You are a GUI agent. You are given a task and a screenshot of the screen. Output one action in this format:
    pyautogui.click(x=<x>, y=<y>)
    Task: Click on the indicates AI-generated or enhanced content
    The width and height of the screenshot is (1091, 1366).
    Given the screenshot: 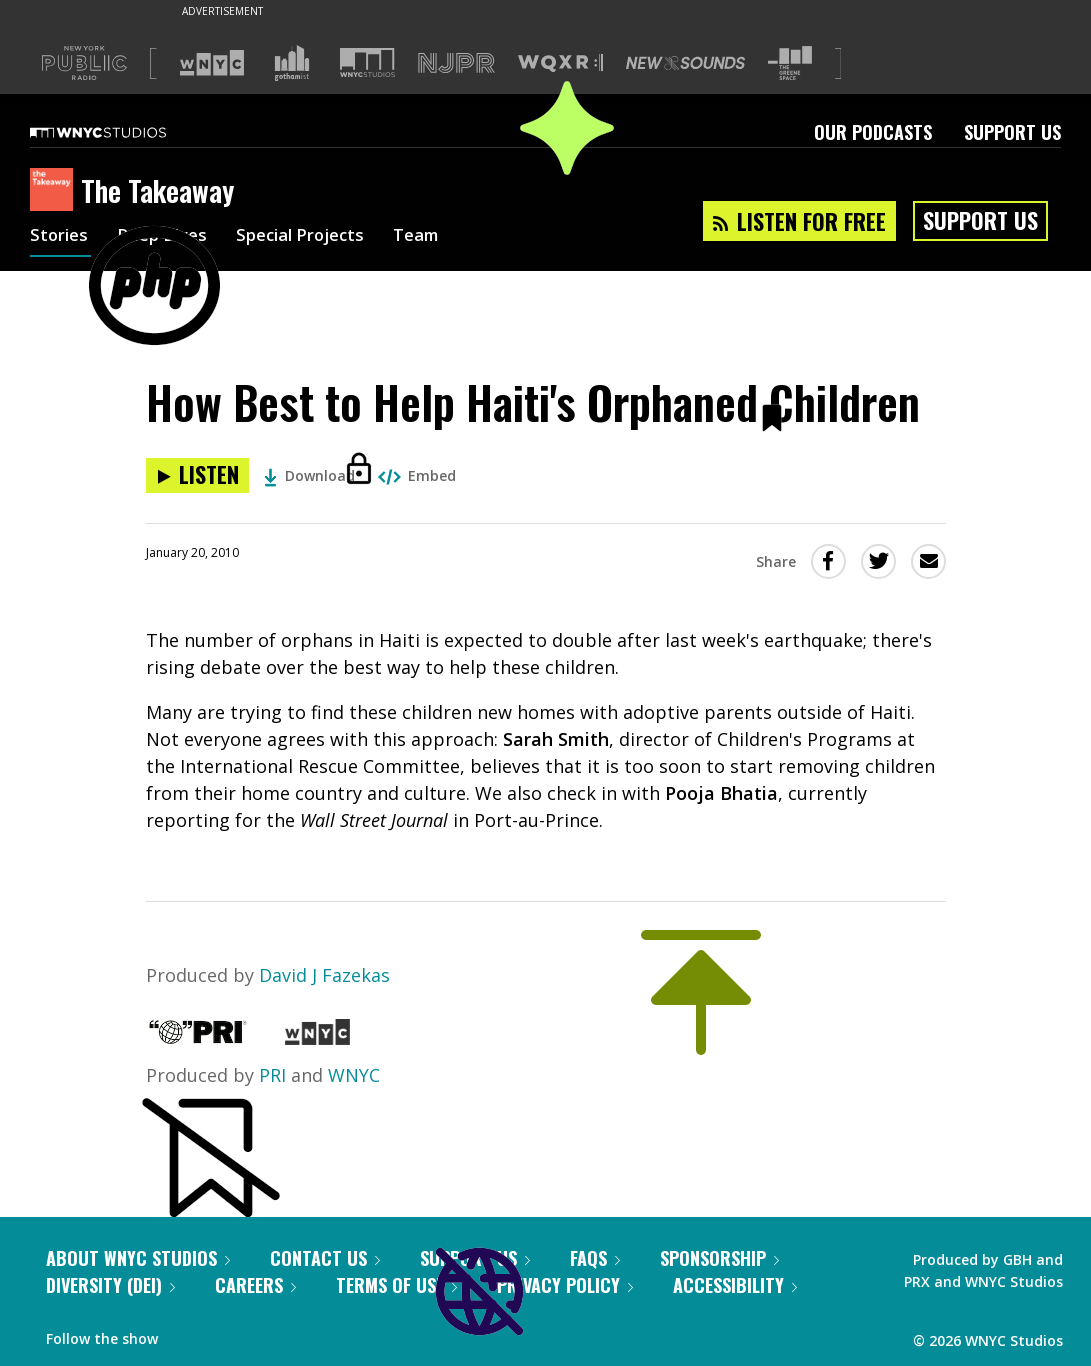 What is the action you would take?
    pyautogui.click(x=567, y=128)
    